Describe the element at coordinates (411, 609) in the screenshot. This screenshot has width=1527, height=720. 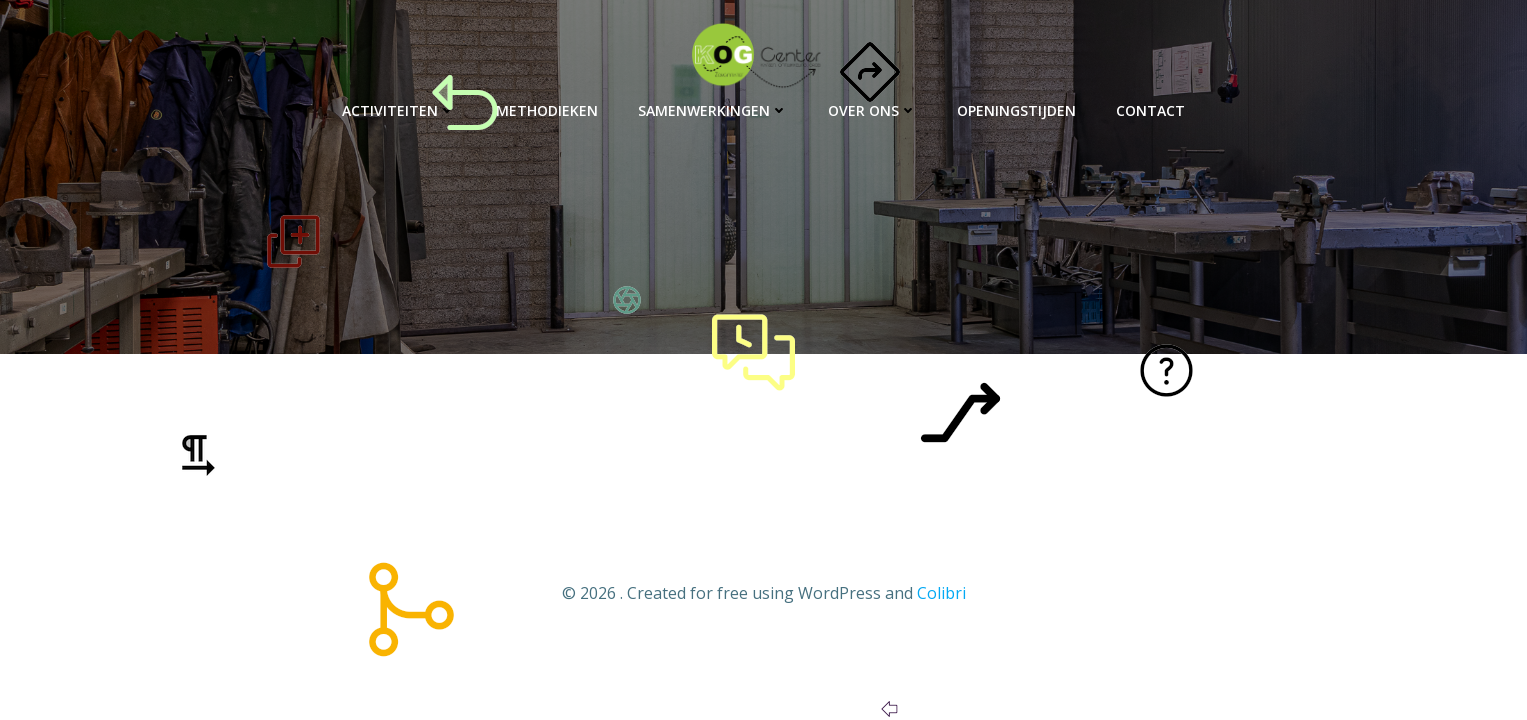
I see `merge a branch into the main codebase` at that location.